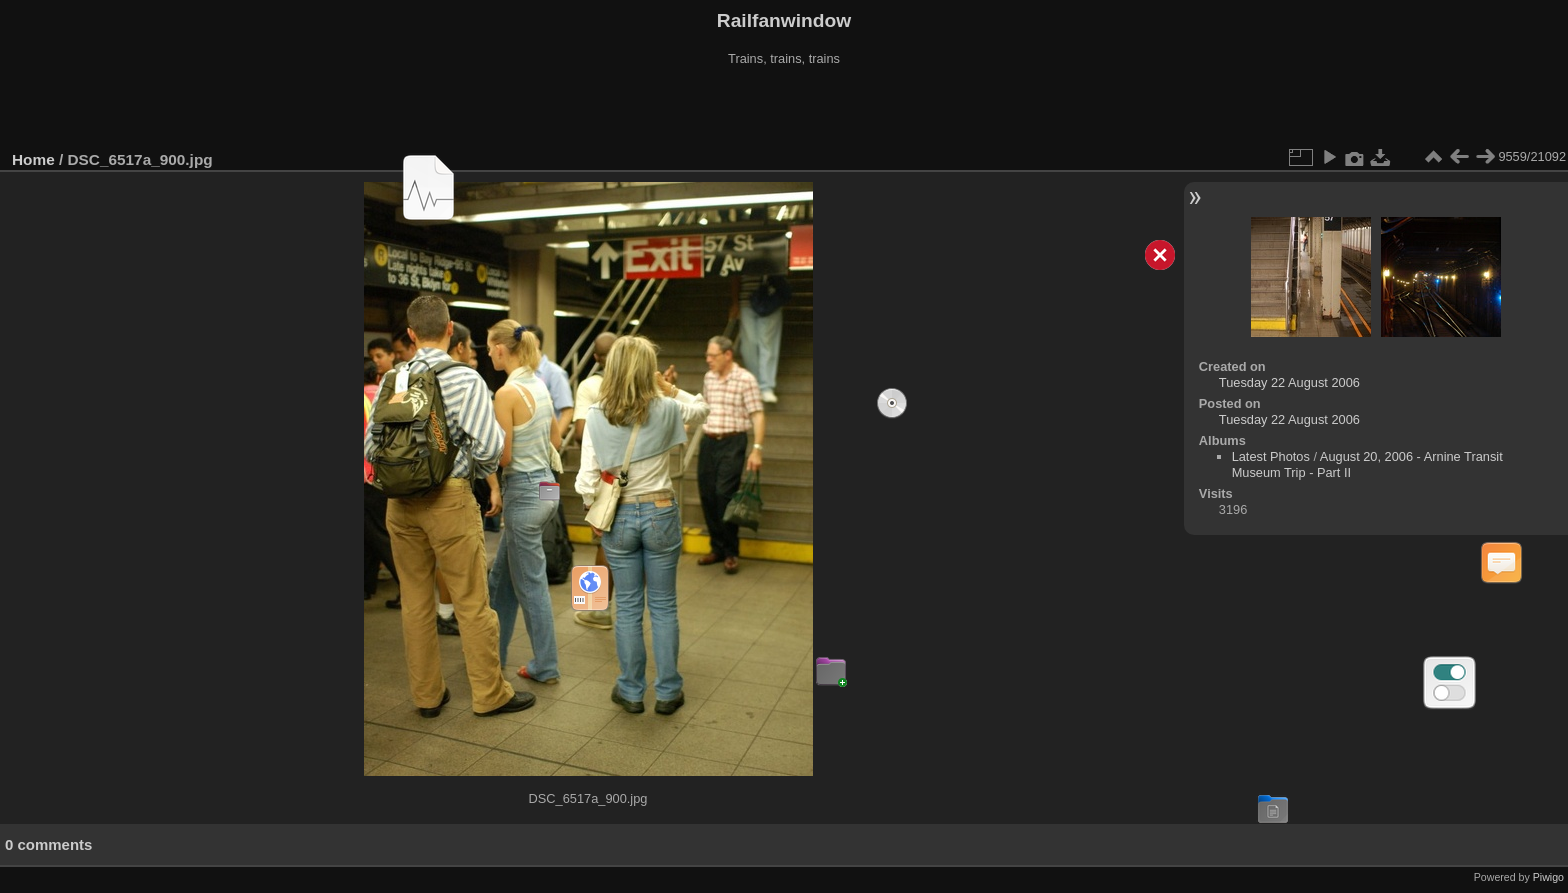 Image resolution: width=1568 pixels, height=893 pixels. What do you see at coordinates (1501, 562) in the screenshot?
I see `open the messaging app` at bounding box center [1501, 562].